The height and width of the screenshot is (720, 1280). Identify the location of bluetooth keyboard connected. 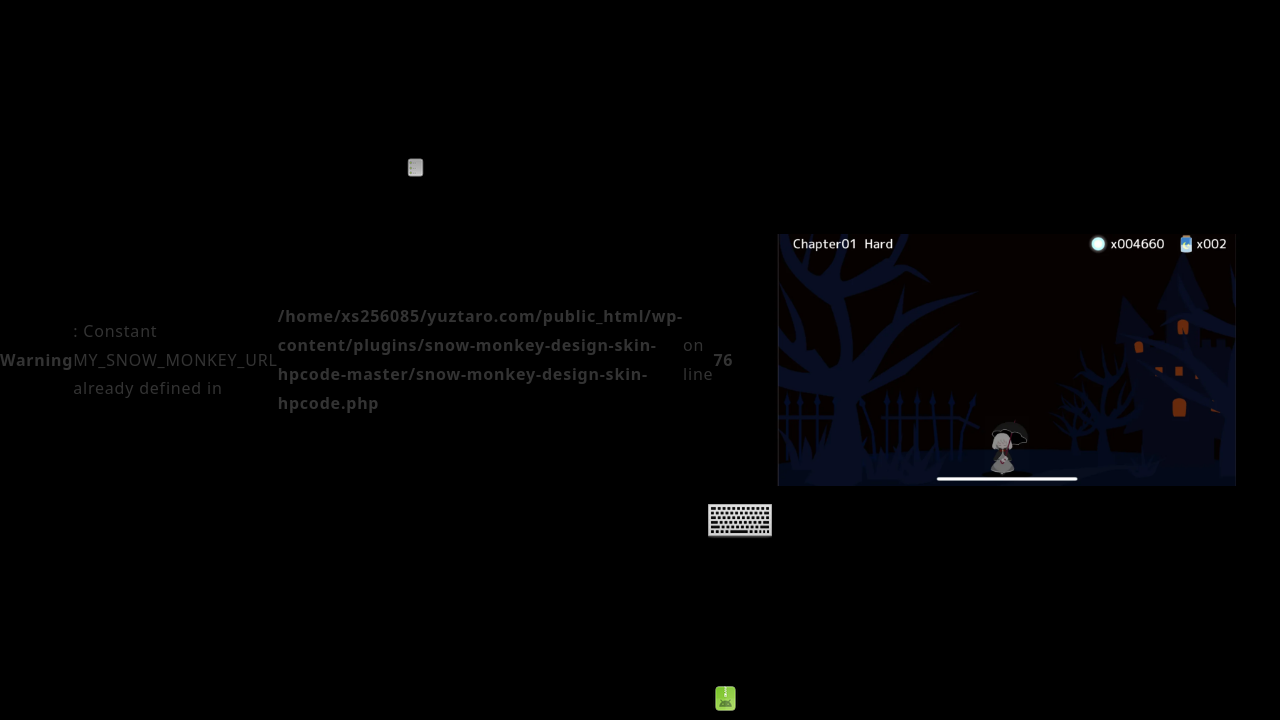
(740, 520).